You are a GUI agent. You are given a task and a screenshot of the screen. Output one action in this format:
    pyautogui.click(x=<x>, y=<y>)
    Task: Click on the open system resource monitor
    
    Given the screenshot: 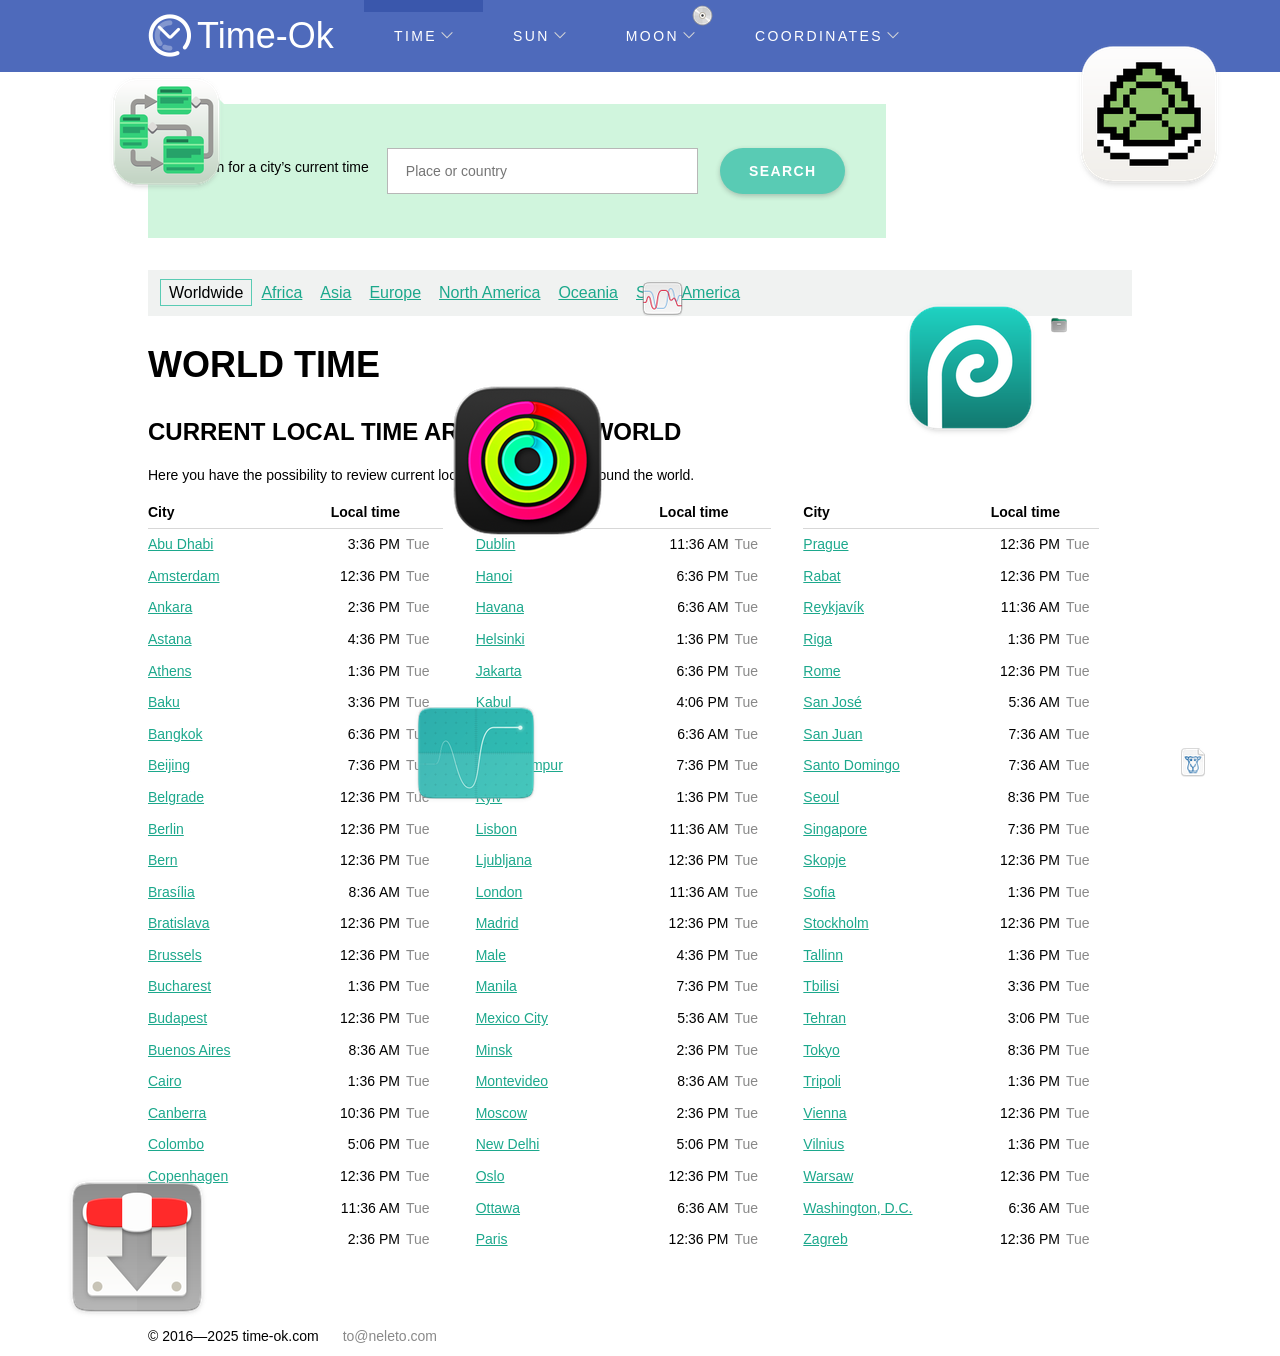 What is the action you would take?
    pyautogui.click(x=476, y=753)
    